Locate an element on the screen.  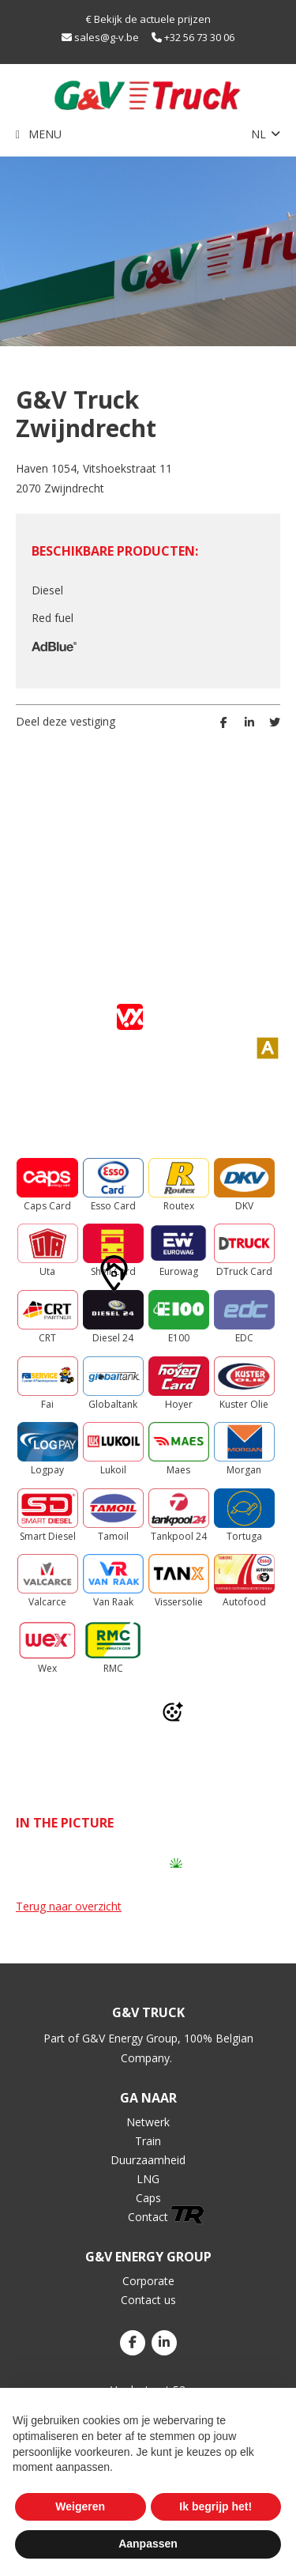
enable character recognition or OCR is located at coordinates (268, 1048).